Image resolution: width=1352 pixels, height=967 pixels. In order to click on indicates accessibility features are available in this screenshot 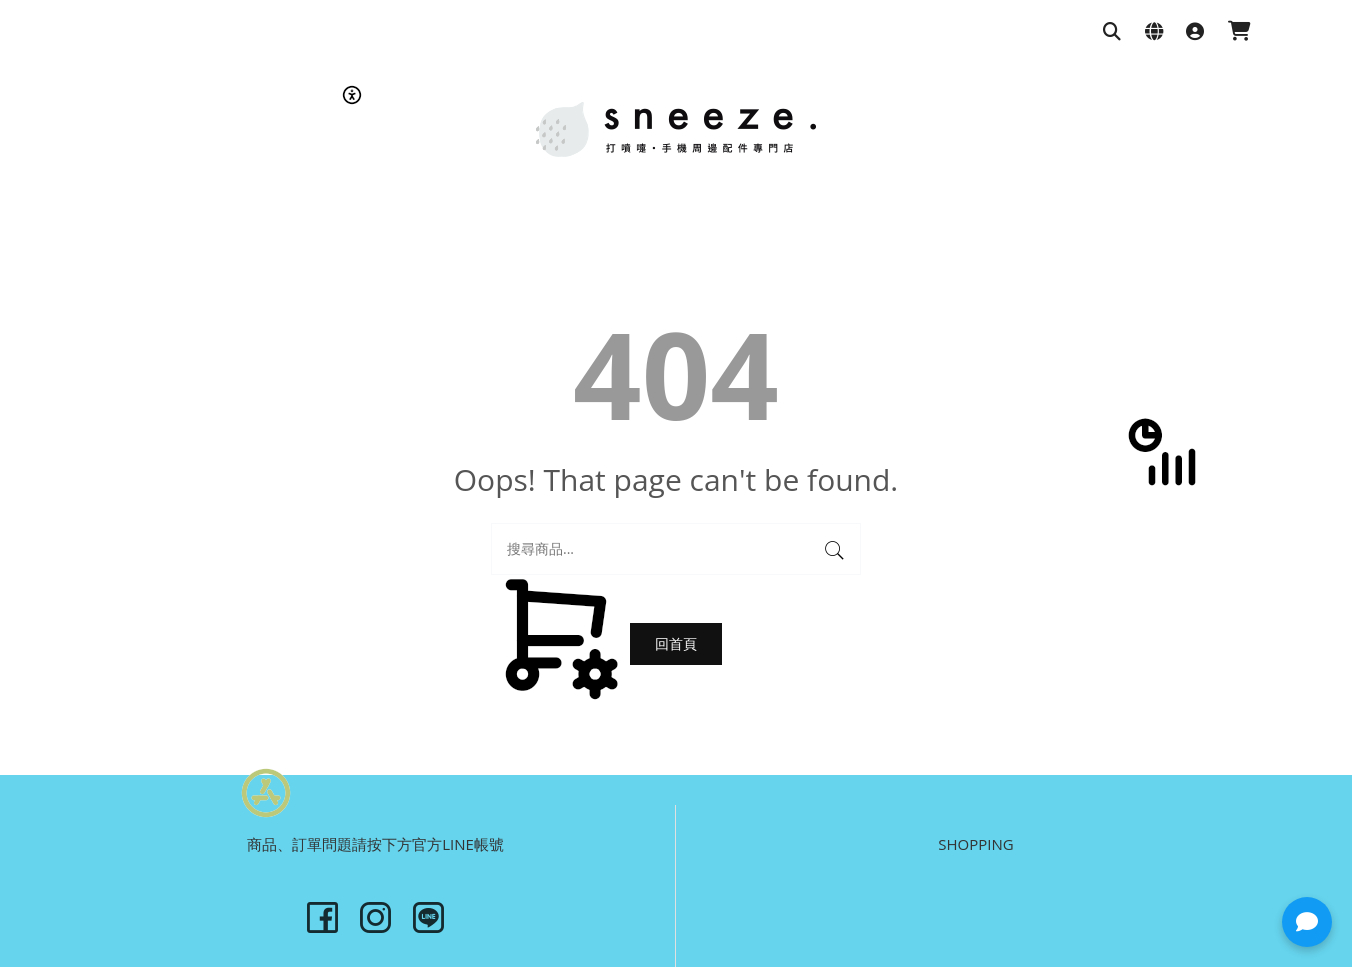, I will do `click(352, 95)`.